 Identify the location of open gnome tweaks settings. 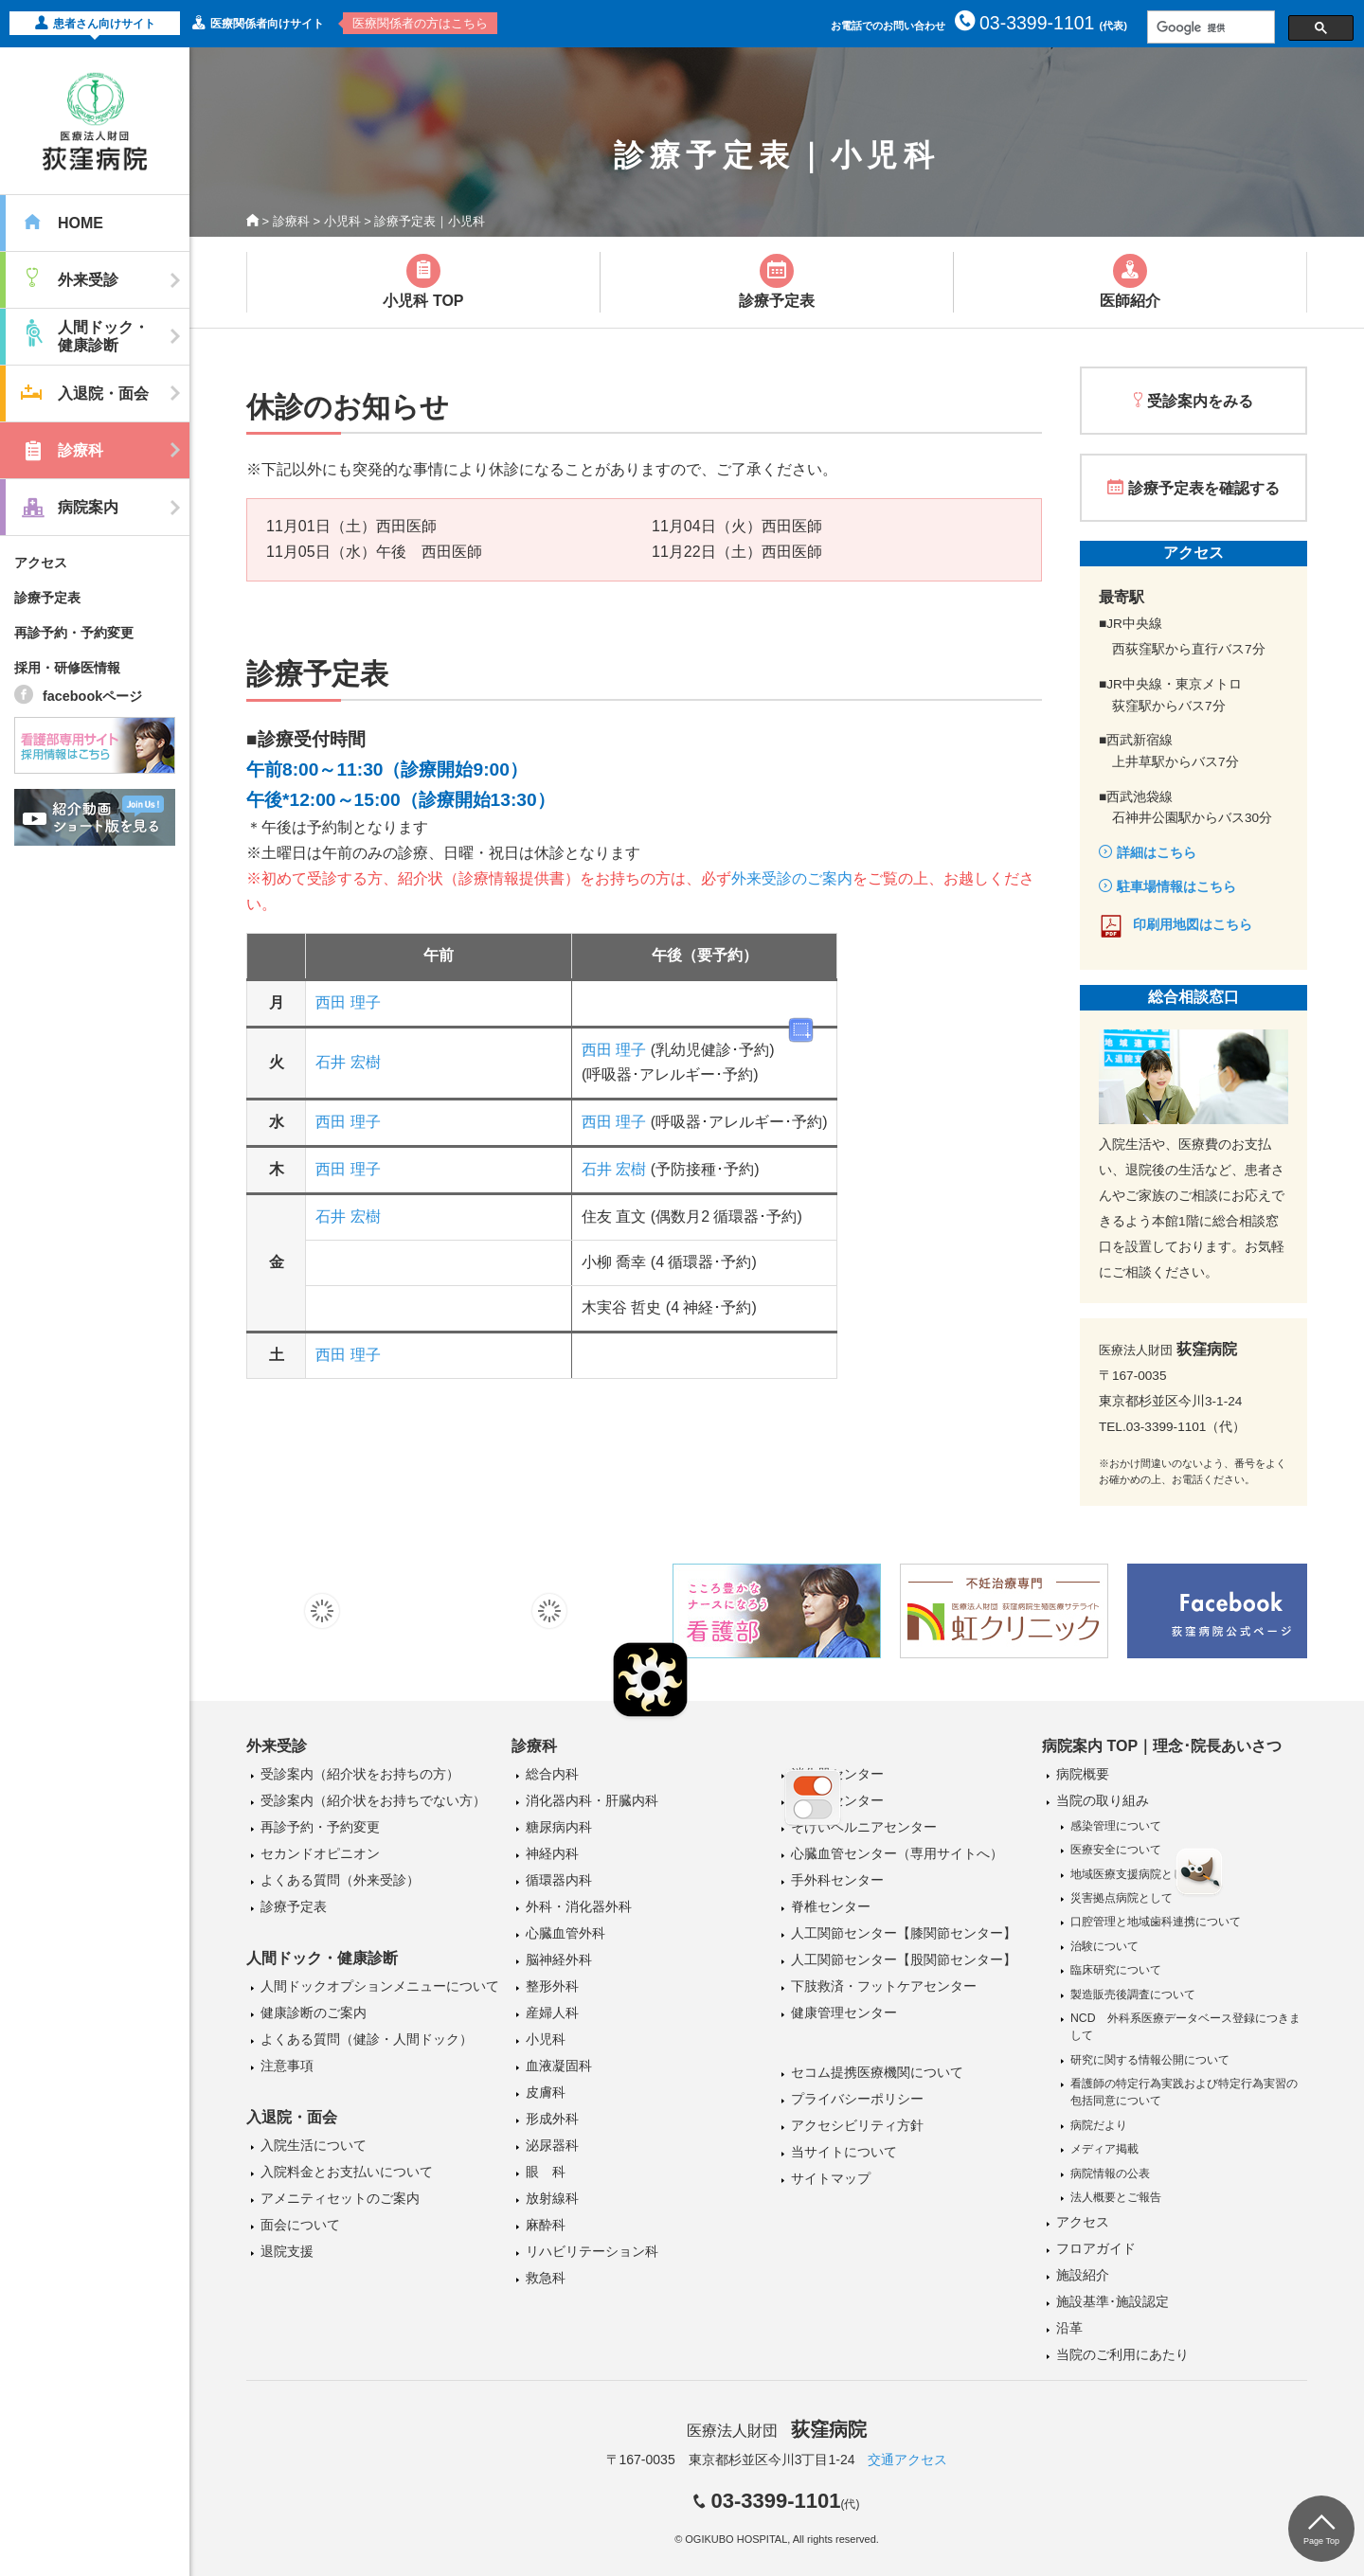
(813, 1798).